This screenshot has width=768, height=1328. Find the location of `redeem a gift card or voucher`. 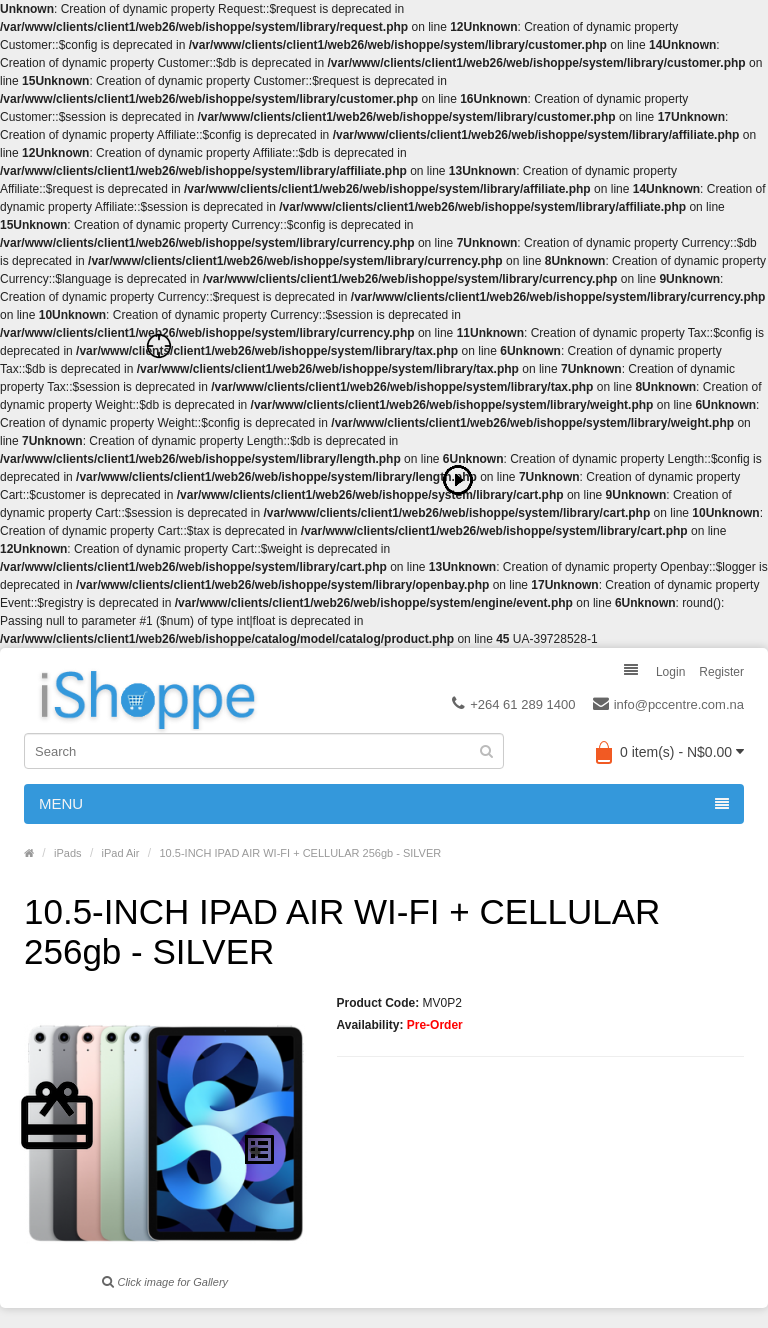

redeem a gift card or voucher is located at coordinates (57, 1117).